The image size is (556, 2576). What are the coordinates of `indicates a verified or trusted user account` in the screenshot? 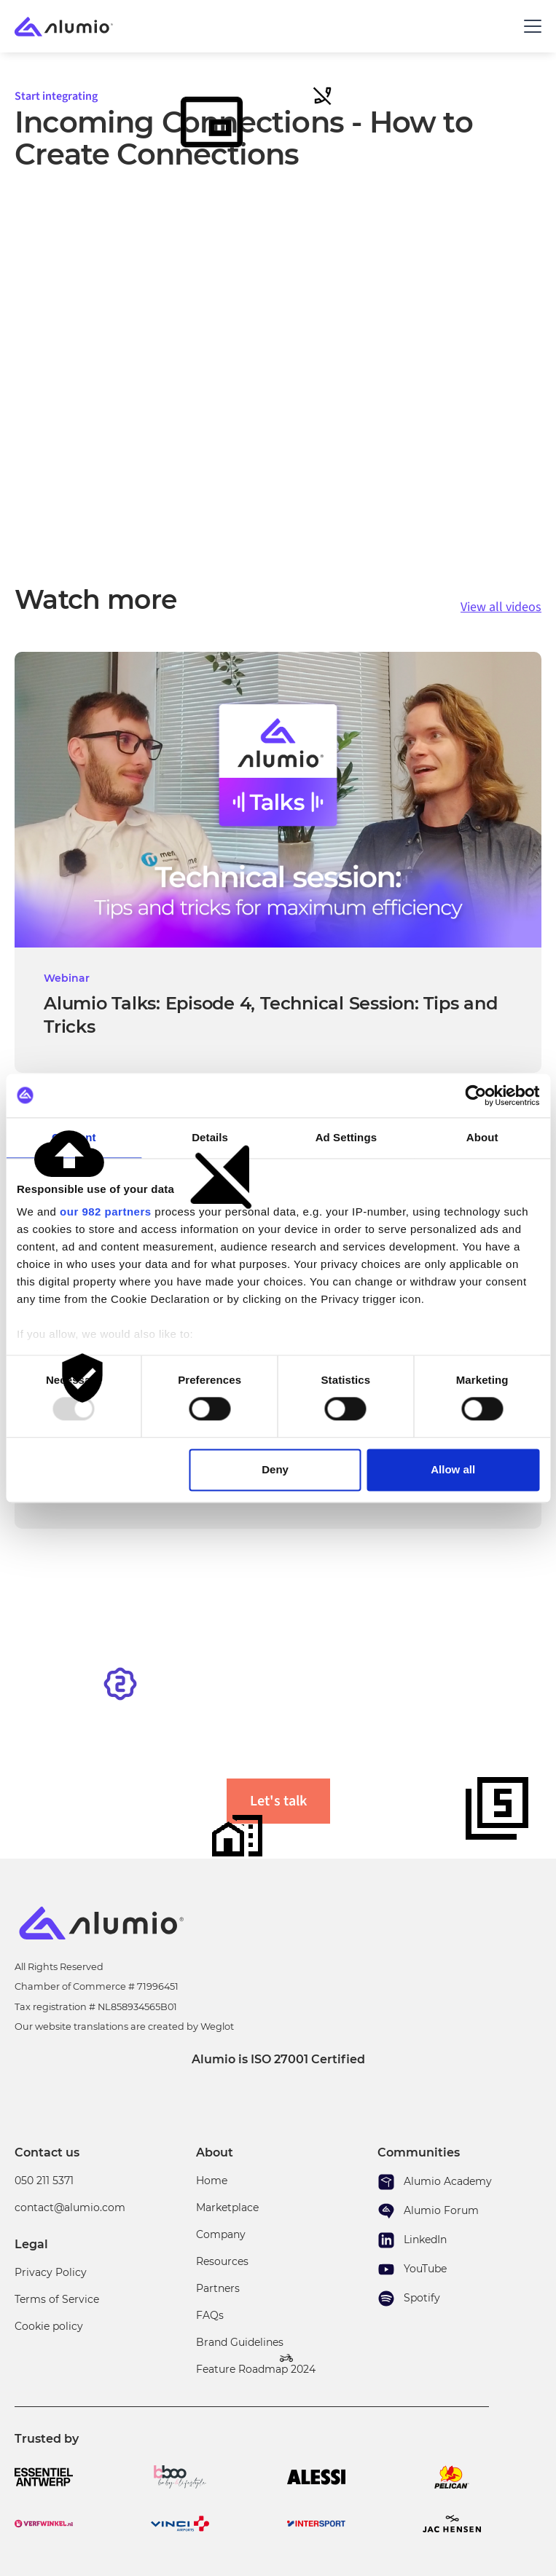 It's located at (82, 1378).